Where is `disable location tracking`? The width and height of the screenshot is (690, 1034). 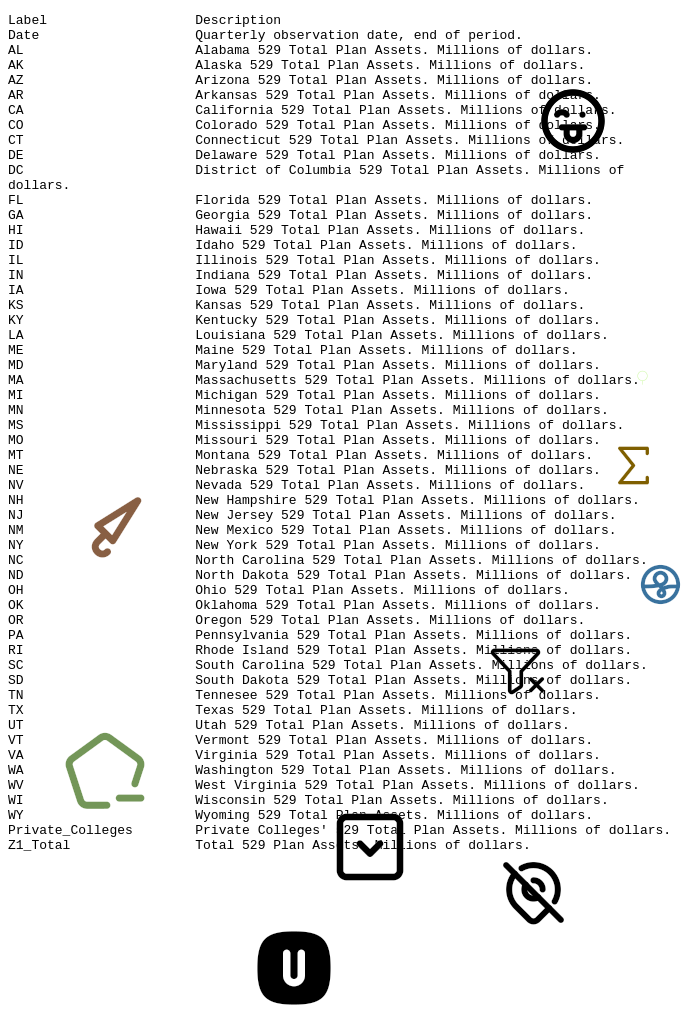
disable location tracking is located at coordinates (533, 892).